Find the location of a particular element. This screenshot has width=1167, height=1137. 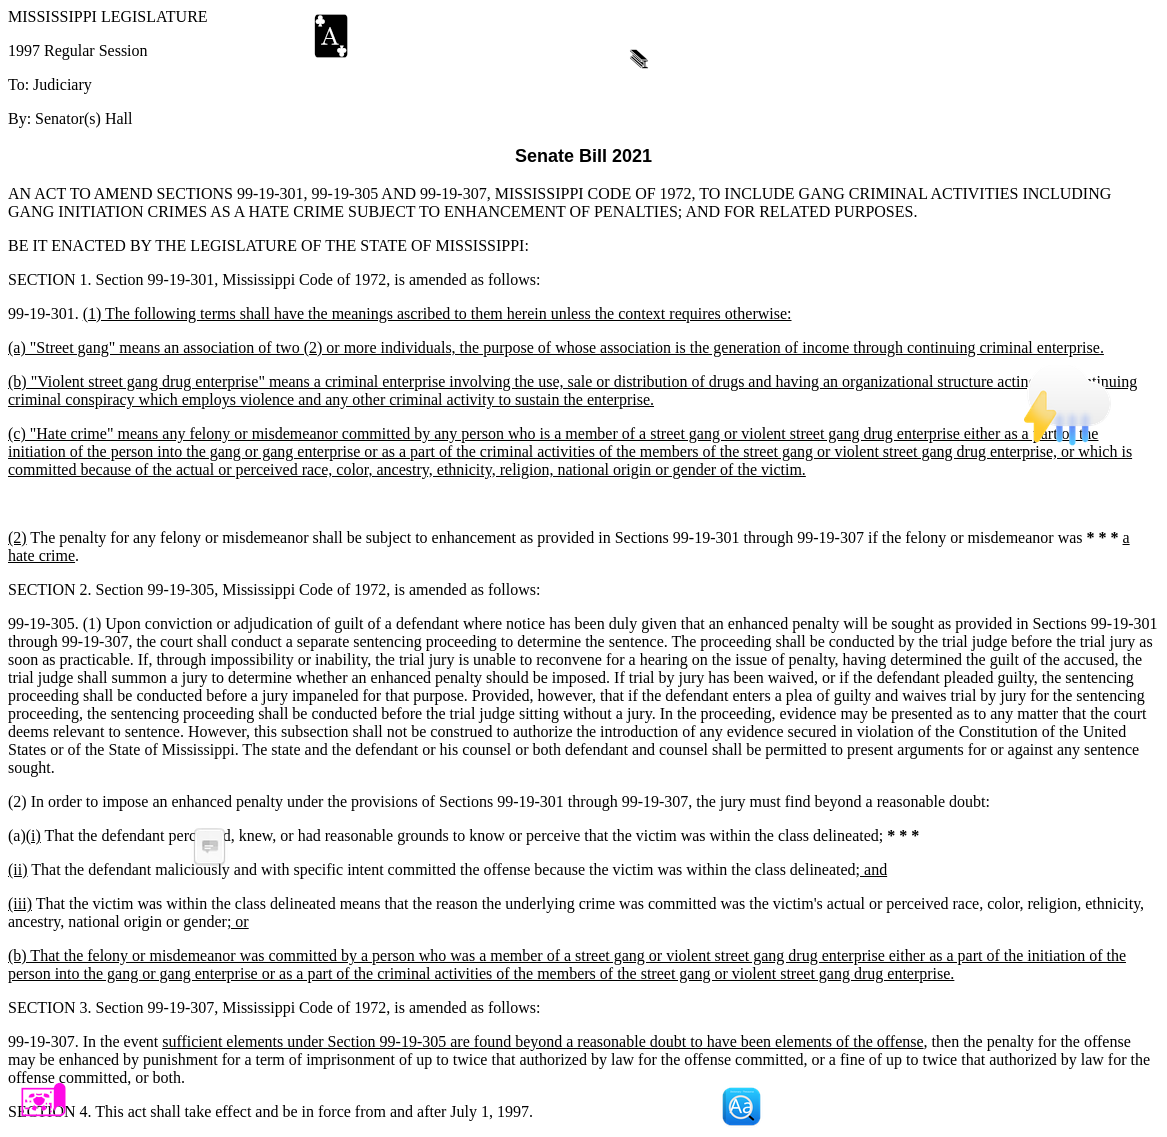

a SAMI subtitle or caption file is located at coordinates (209, 846).